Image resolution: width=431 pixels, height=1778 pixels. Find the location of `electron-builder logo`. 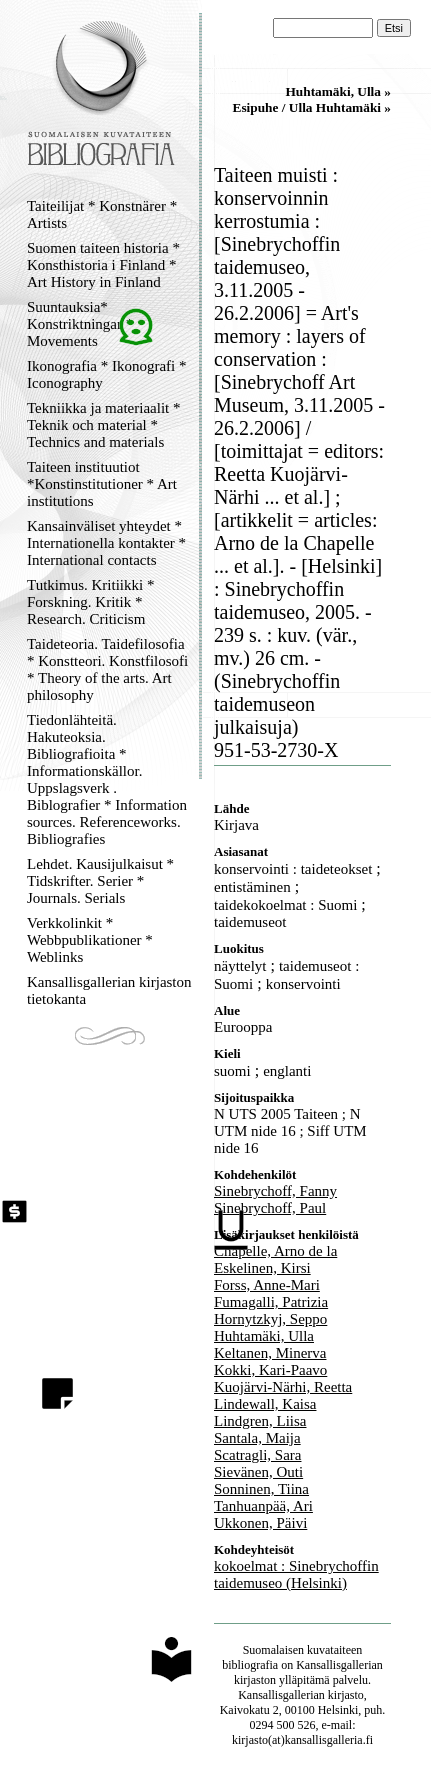

electron-builder logo is located at coordinates (171, 1659).